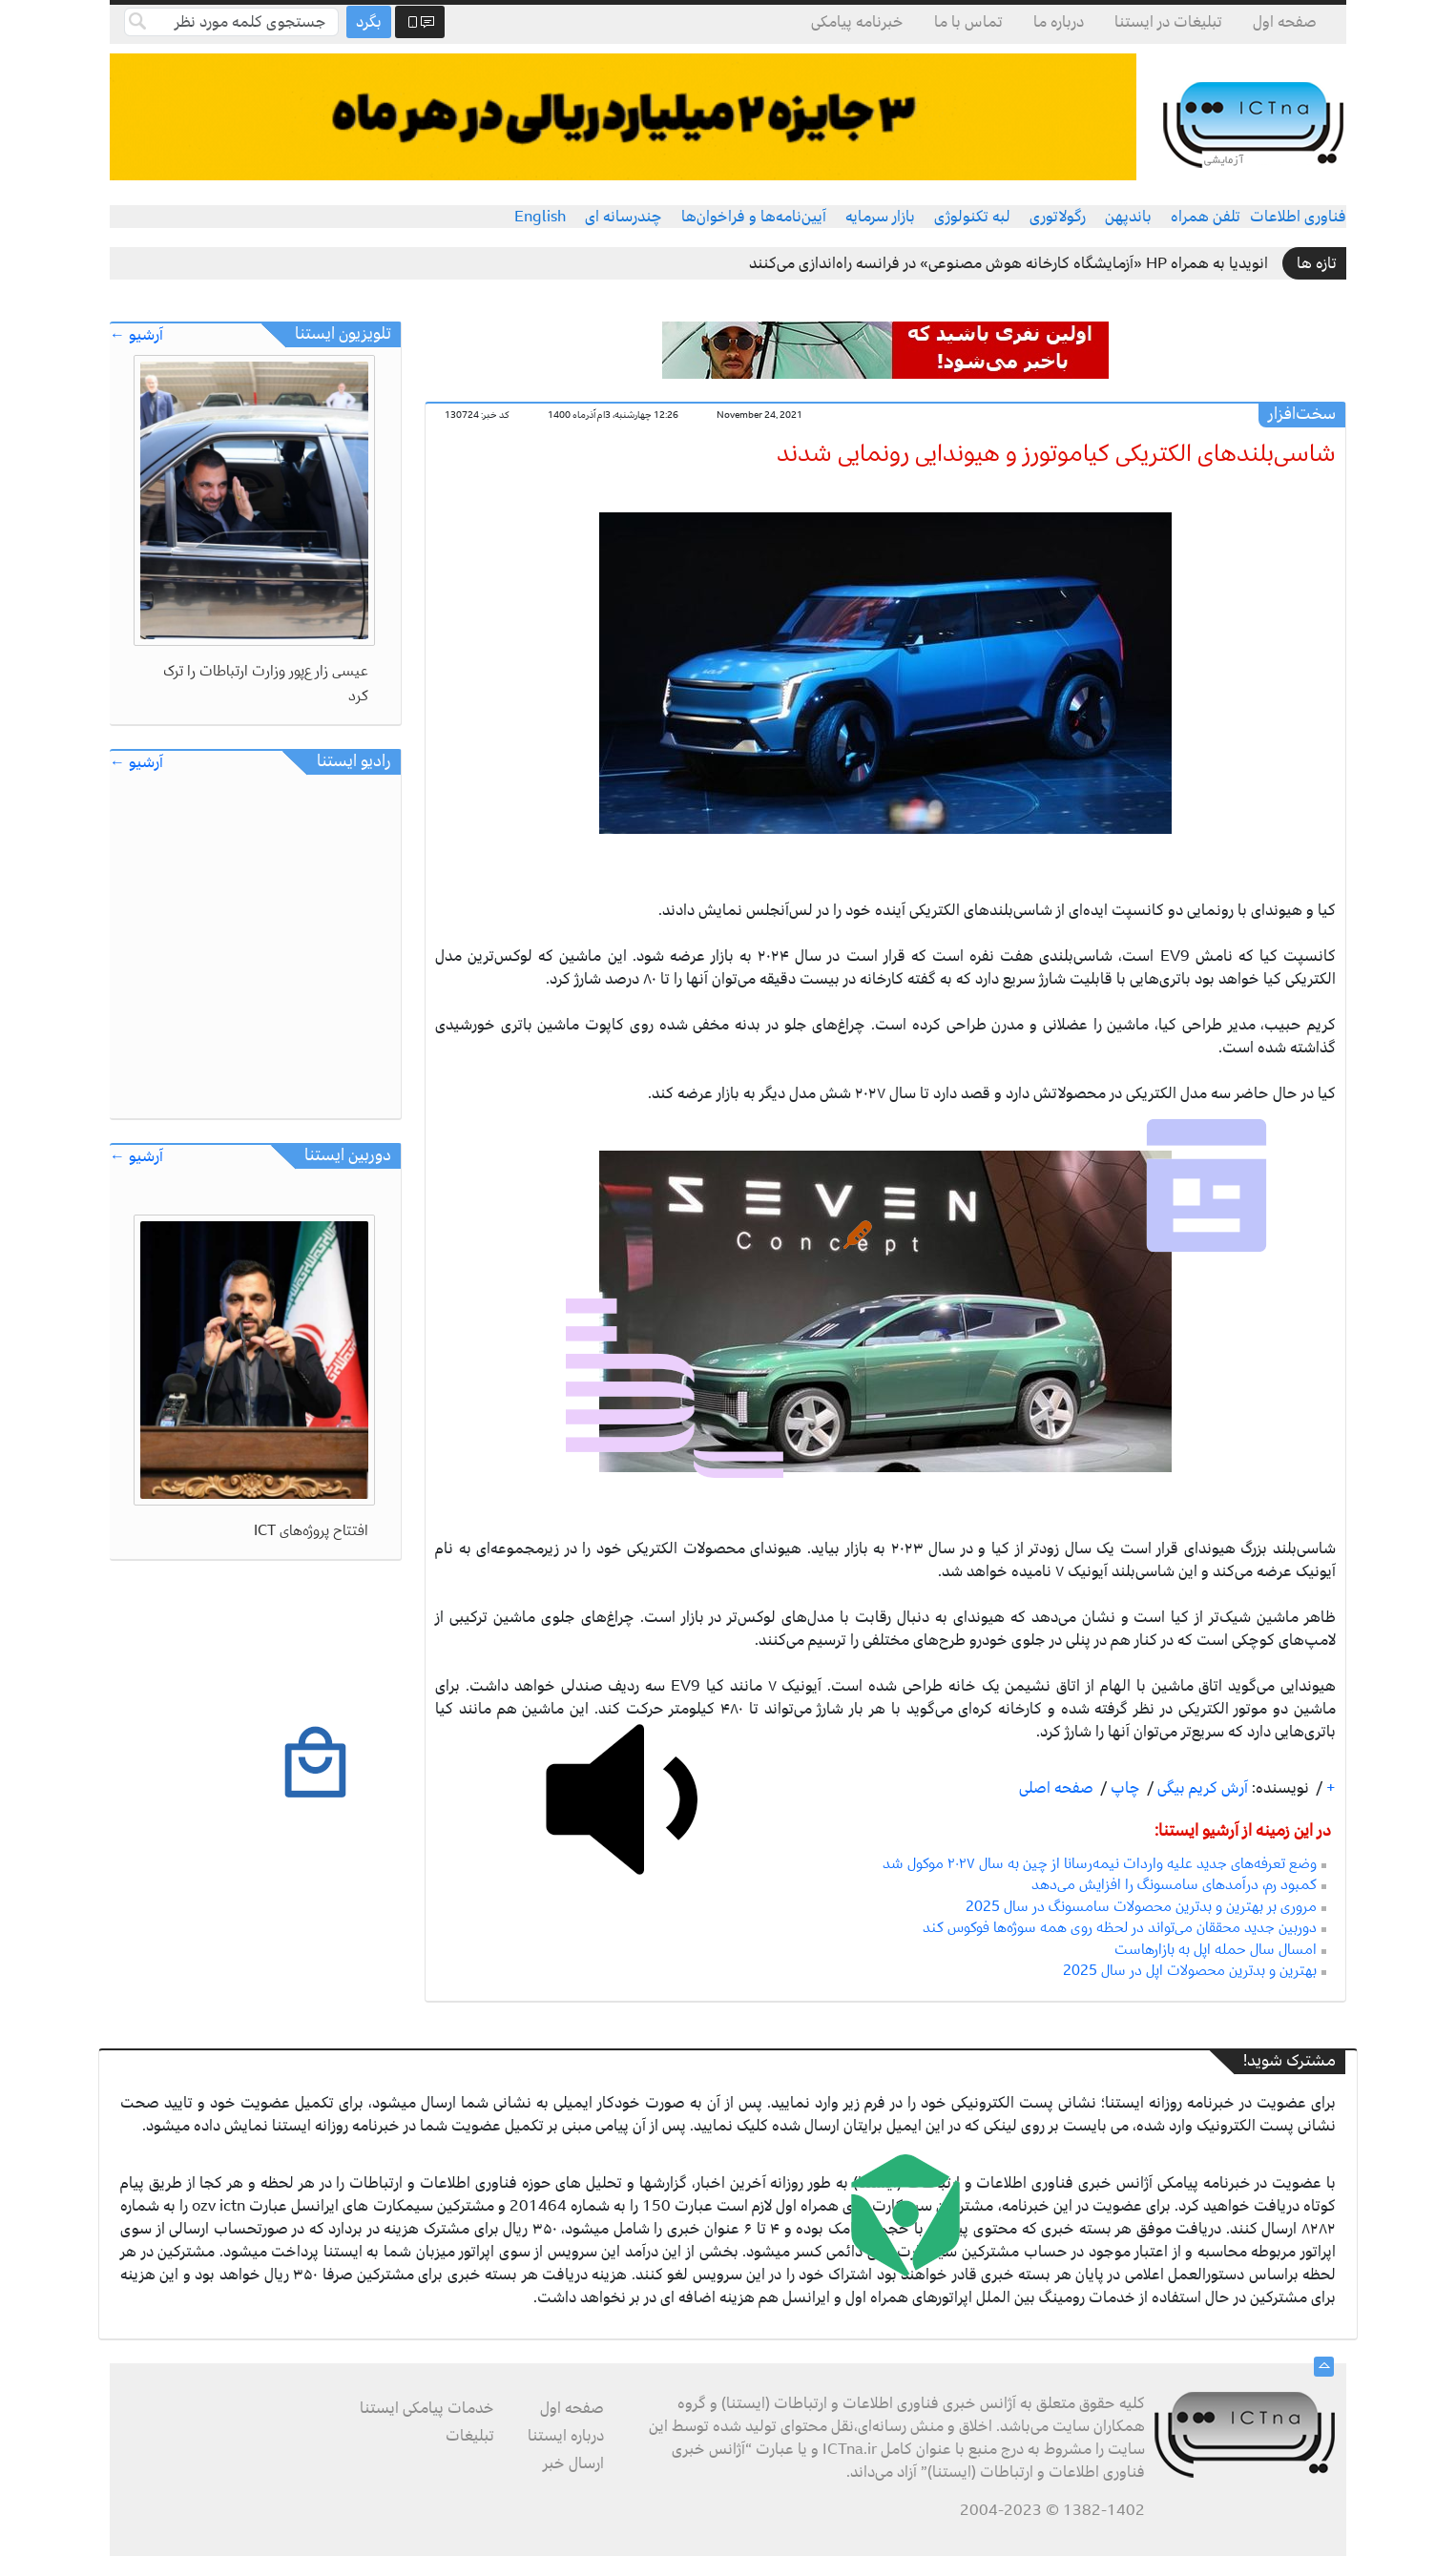 The image size is (1456, 2556). What do you see at coordinates (1206, 1185) in the screenshot?
I see `open Apple Pages document` at bounding box center [1206, 1185].